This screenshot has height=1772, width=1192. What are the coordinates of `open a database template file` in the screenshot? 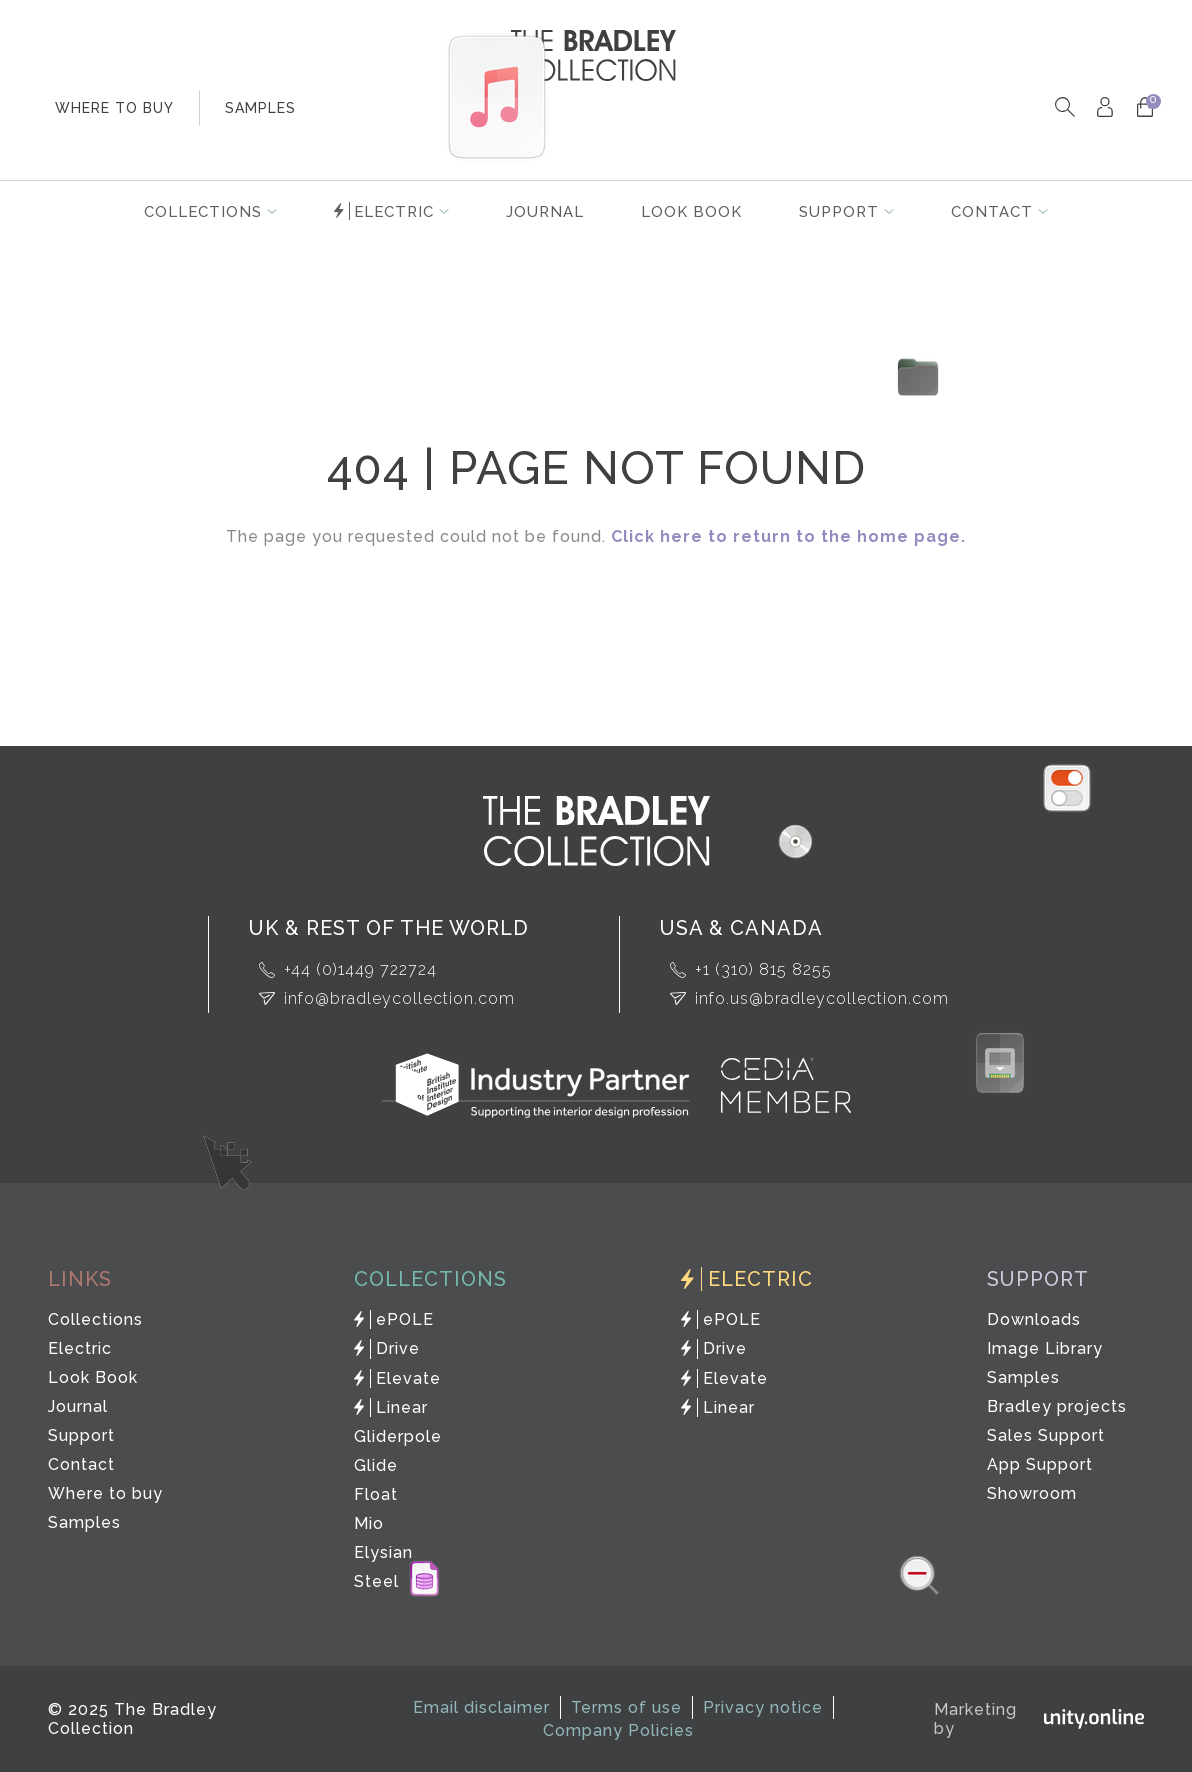 It's located at (424, 1578).